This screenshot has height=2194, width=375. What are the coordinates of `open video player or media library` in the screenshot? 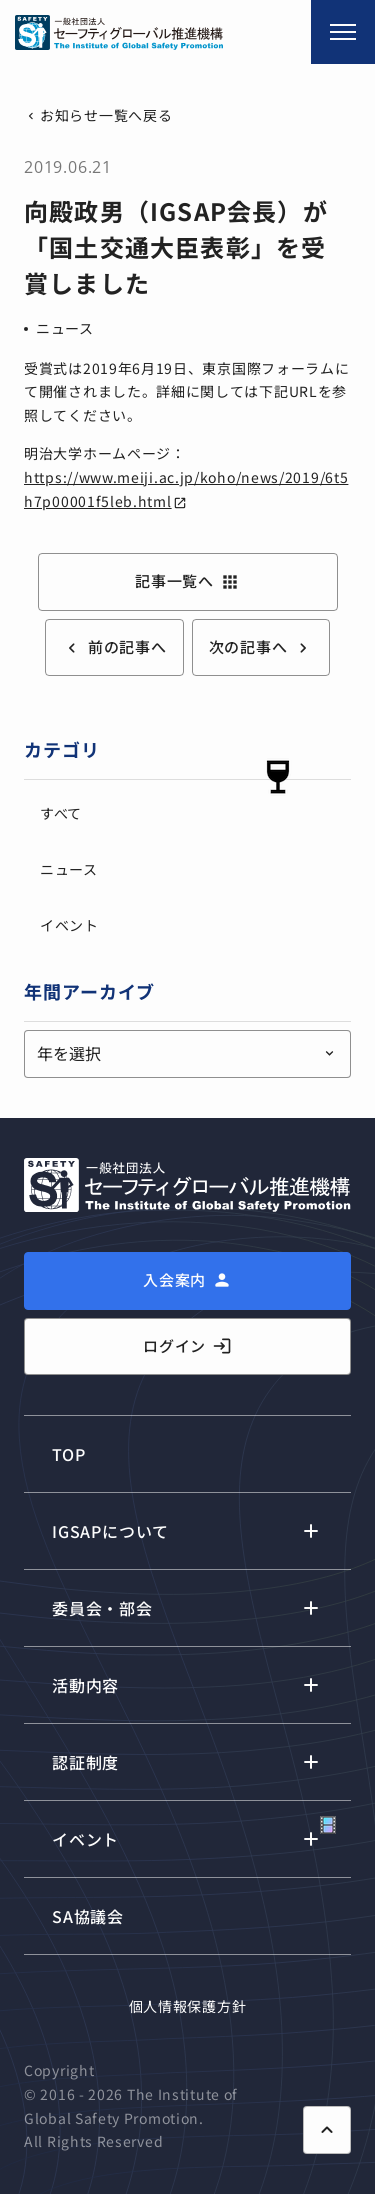 It's located at (328, 1825).